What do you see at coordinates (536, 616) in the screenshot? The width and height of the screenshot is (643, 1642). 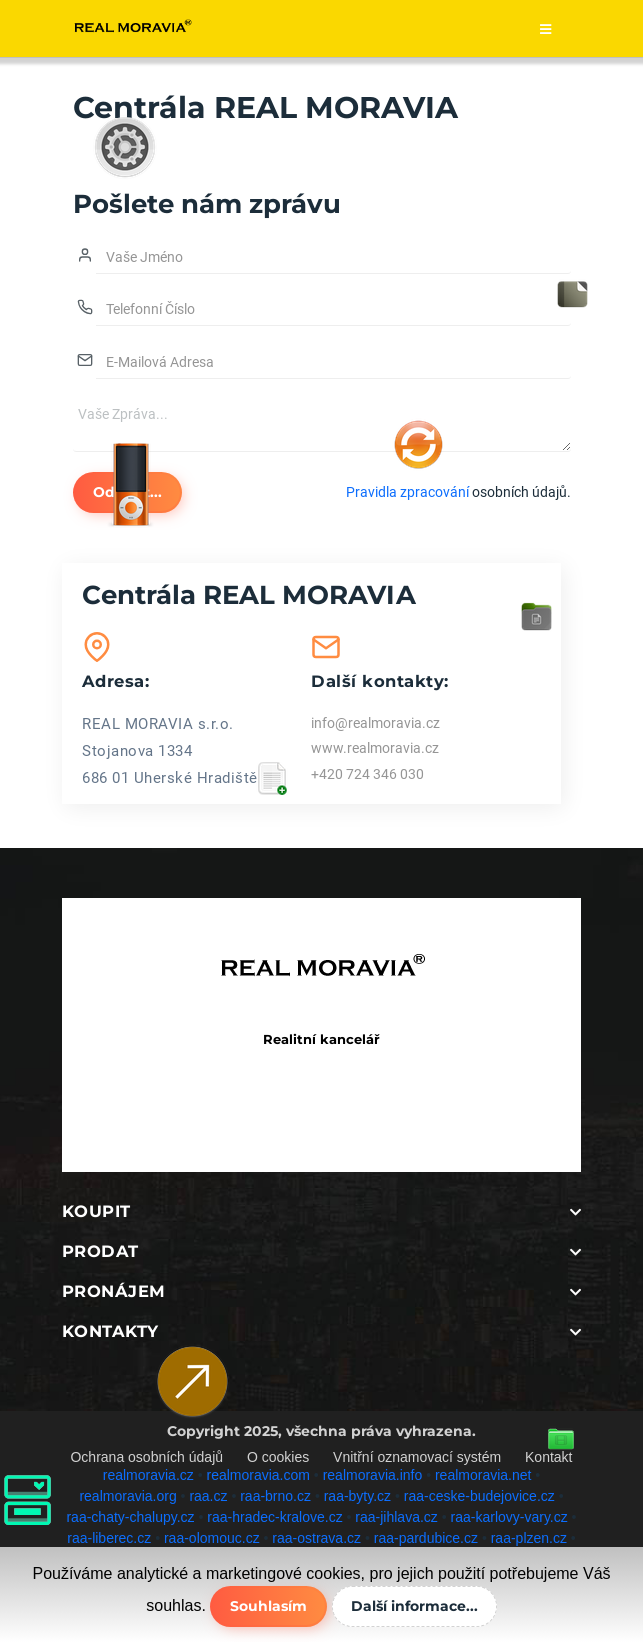 I see `open your documents folder` at bounding box center [536, 616].